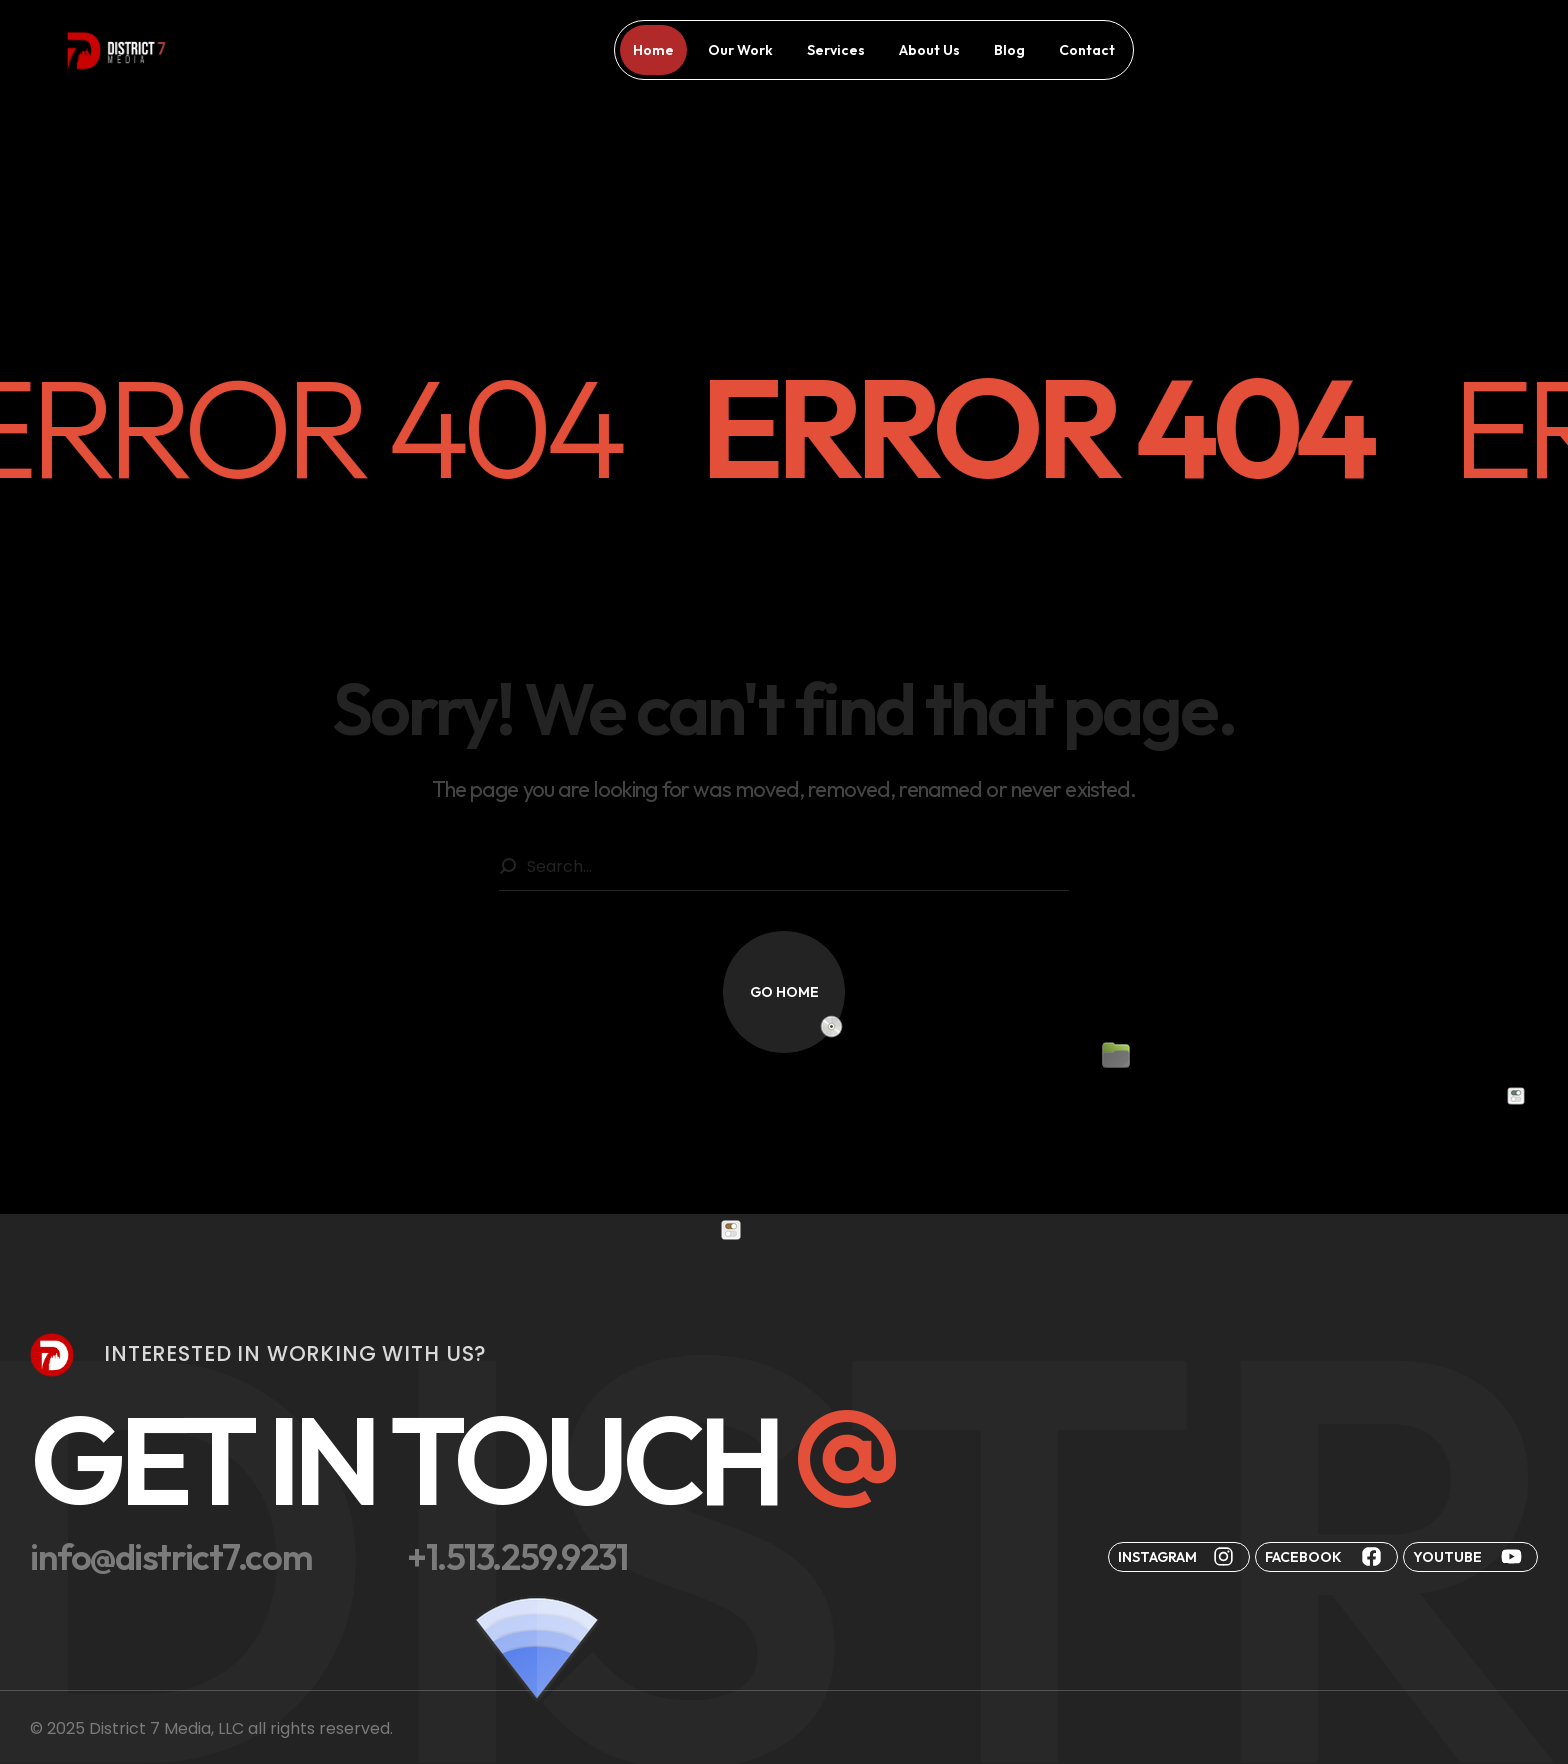  I want to click on open gnome tweaks settings, so click(731, 1230).